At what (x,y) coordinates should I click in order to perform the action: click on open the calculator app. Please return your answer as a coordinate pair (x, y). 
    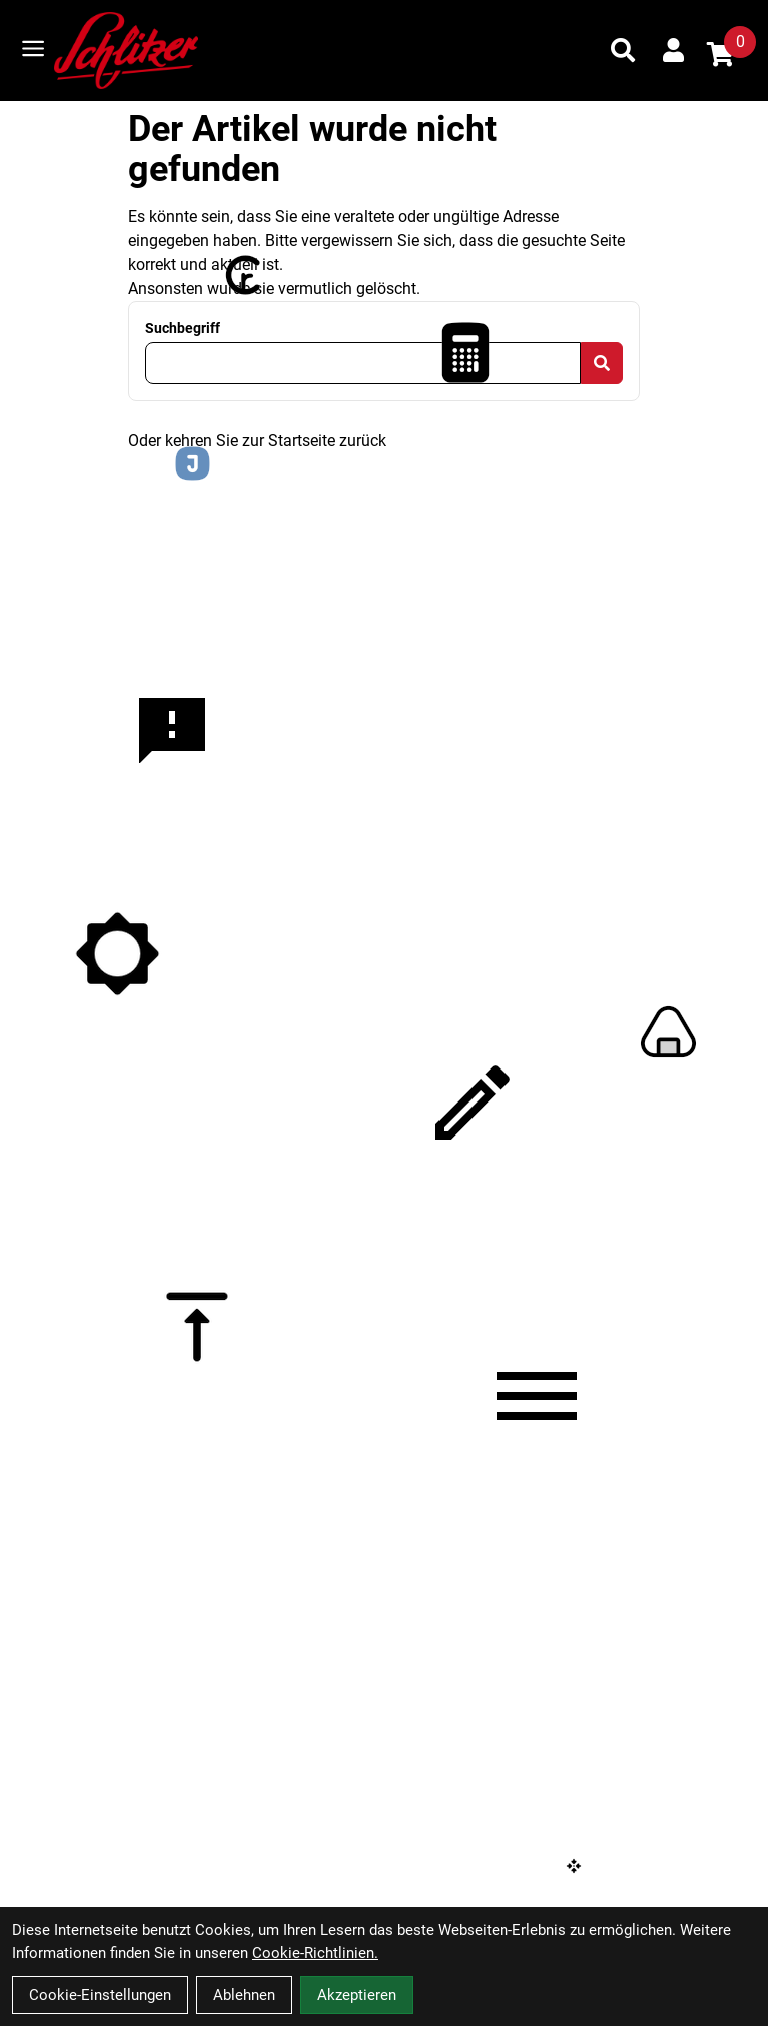
    Looking at the image, I should click on (465, 352).